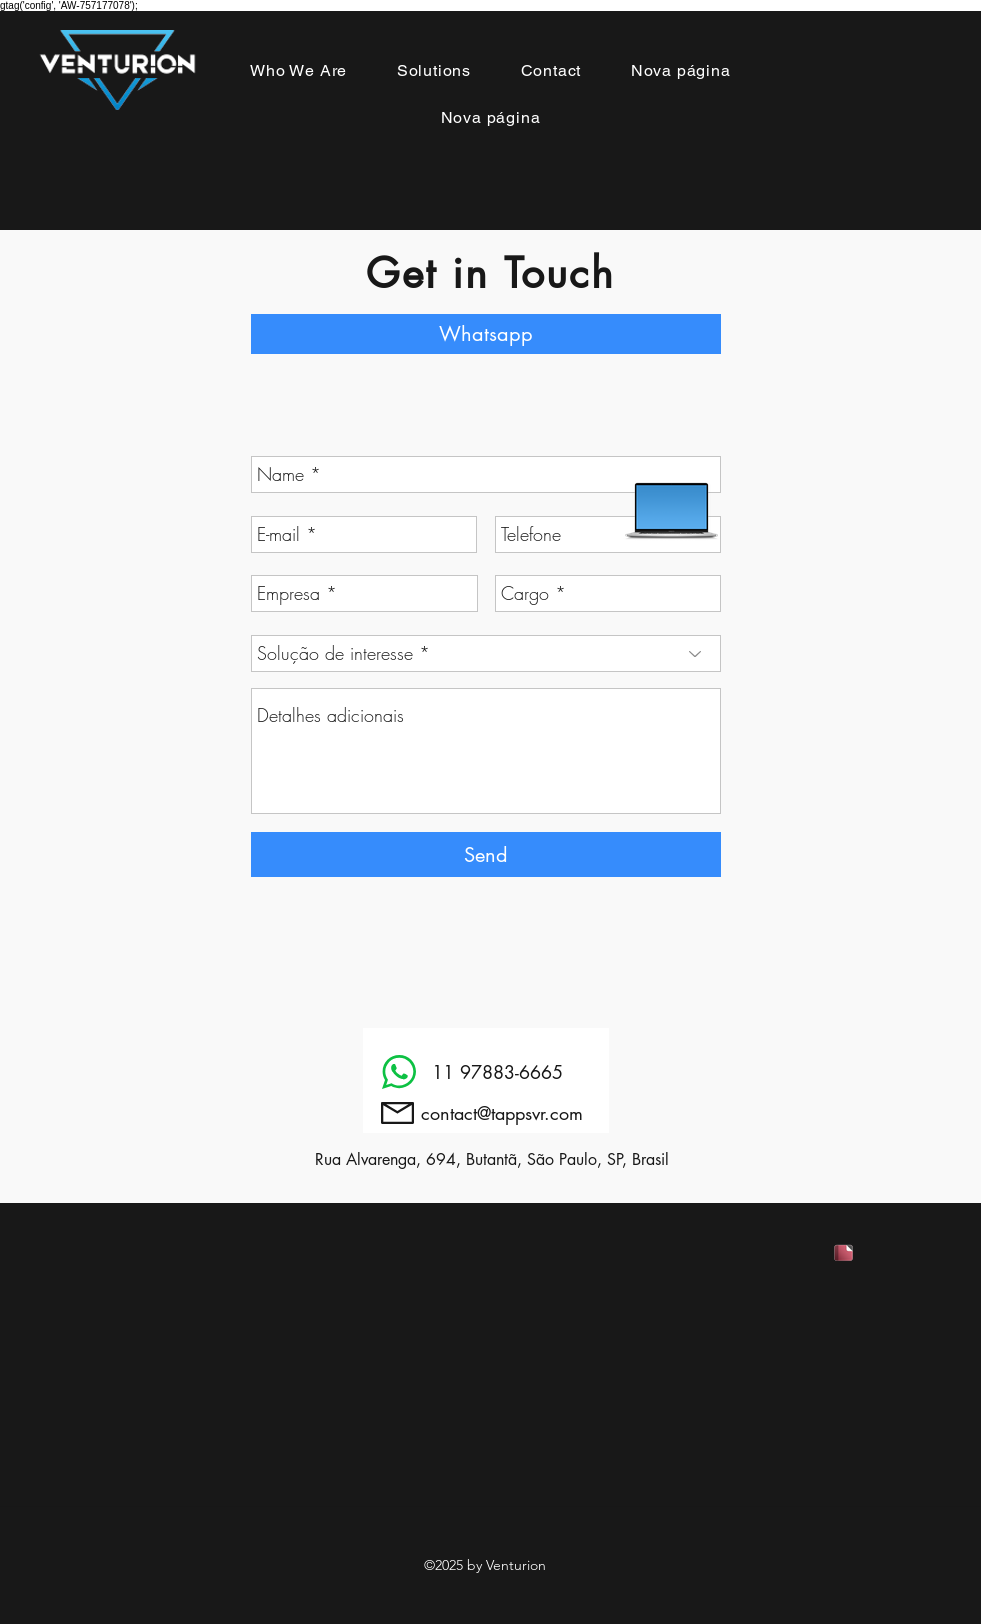 The height and width of the screenshot is (1624, 981). Describe the element at coordinates (671, 507) in the screenshot. I see `indicates this mac device in system preferences` at that location.